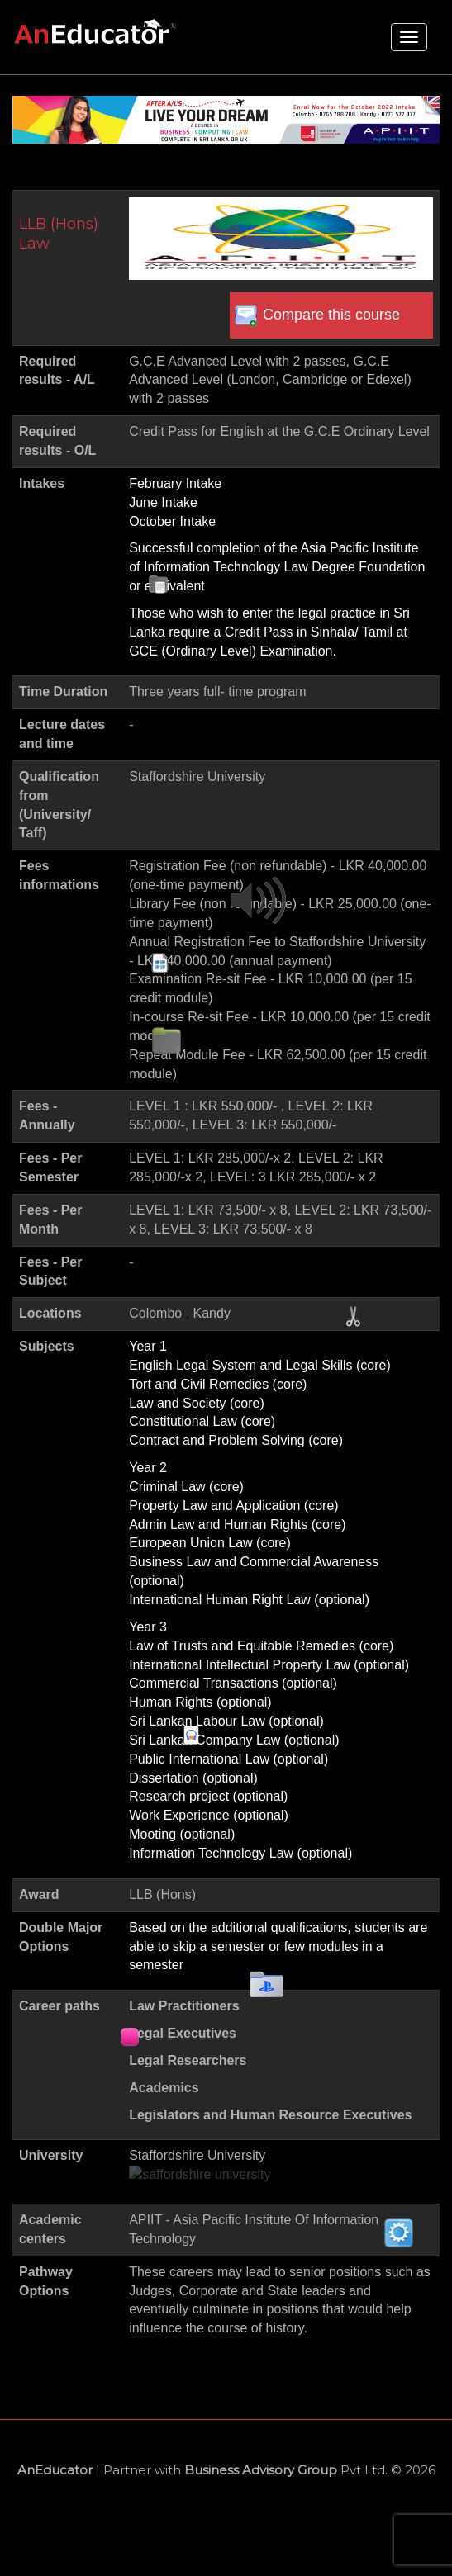 This screenshot has height=2576, width=452. Describe the element at coordinates (353, 1316) in the screenshot. I see `cut selected content to clipboard` at that location.